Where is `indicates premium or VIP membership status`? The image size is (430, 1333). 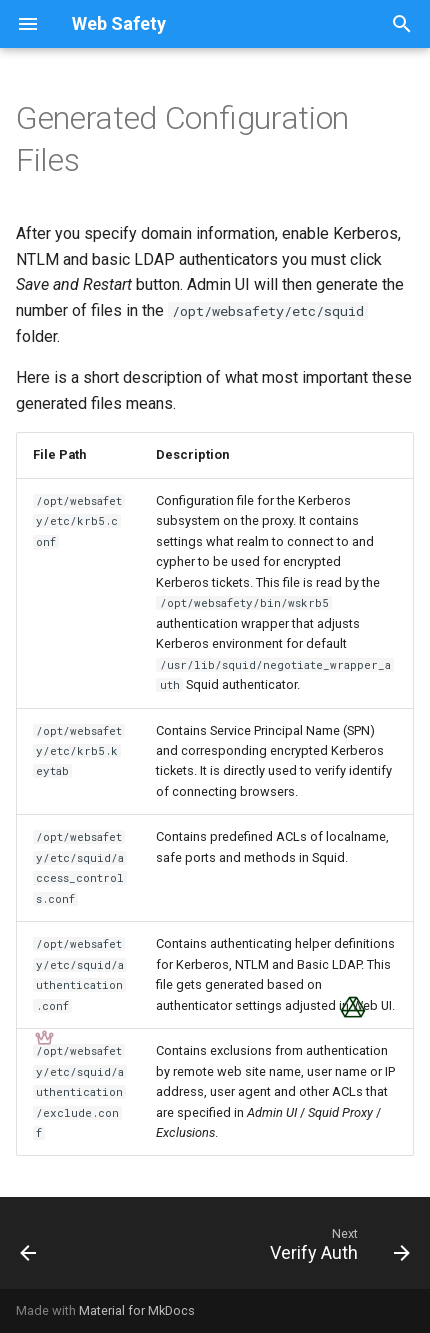
indicates premium or VIP membership status is located at coordinates (44, 1038).